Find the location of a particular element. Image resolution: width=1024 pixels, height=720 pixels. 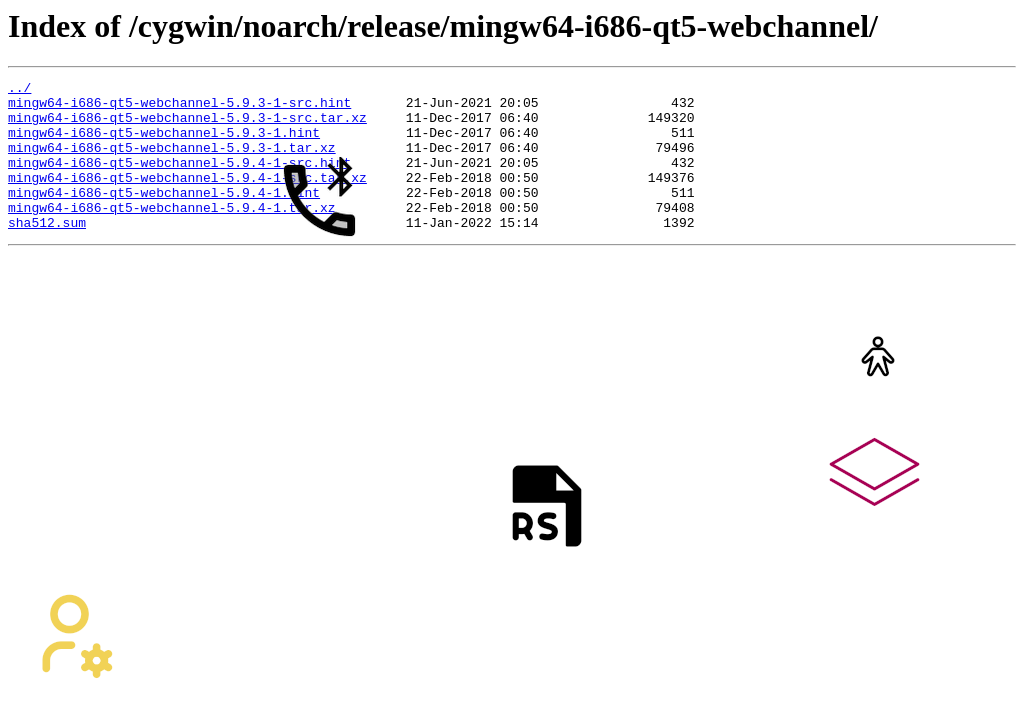

a Rust source code file is located at coordinates (547, 506).